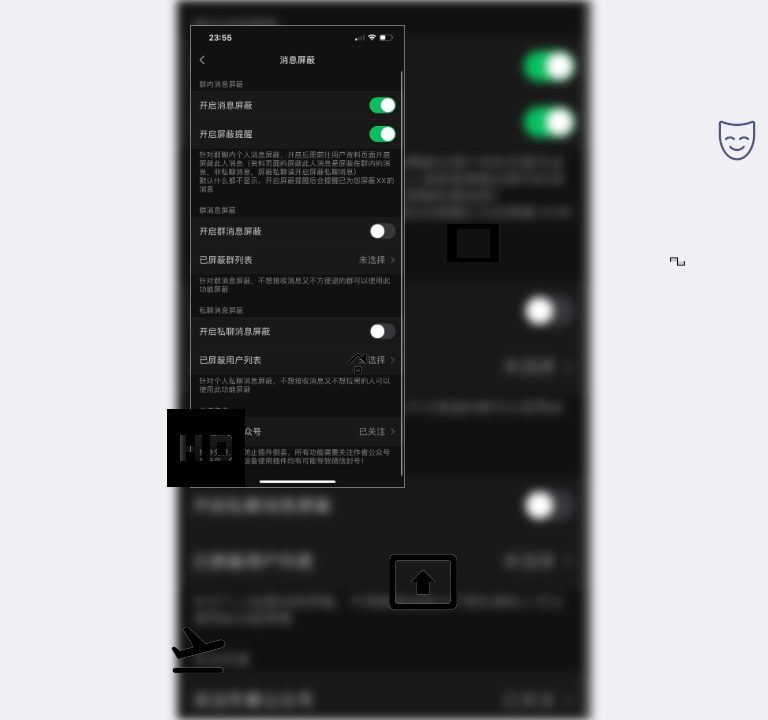 Image resolution: width=768 pixels, height=720 pixels. I want to click on indicates high definition video quality is available, so click(206, 448).